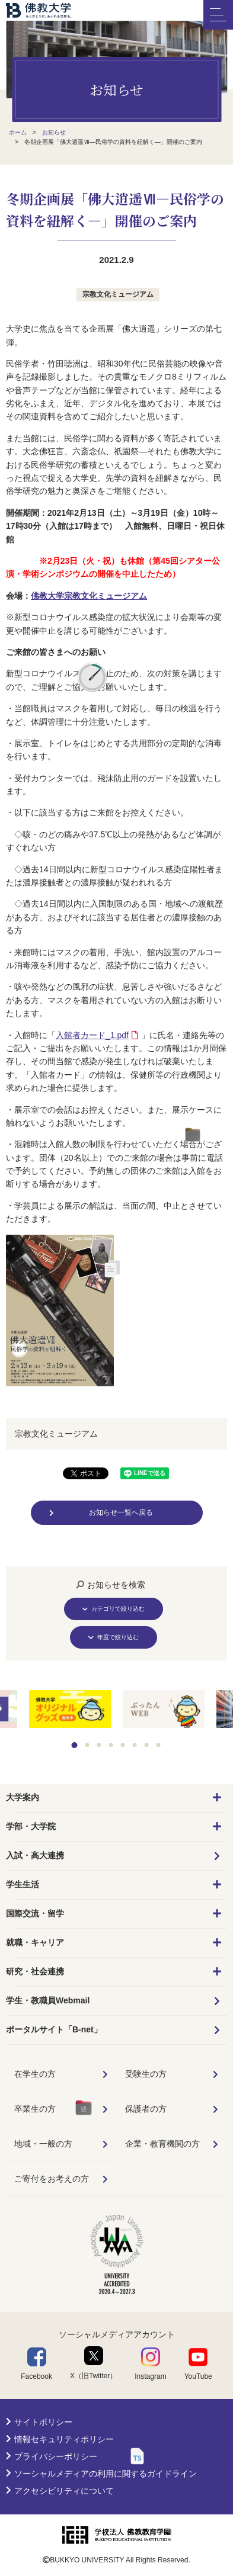 This screenshot has width=233, height=2576. What do you see at coordinates (92, 677) in the screenshot?
I see `open system profiler to analyze performance` at bounding box center [92, 677].